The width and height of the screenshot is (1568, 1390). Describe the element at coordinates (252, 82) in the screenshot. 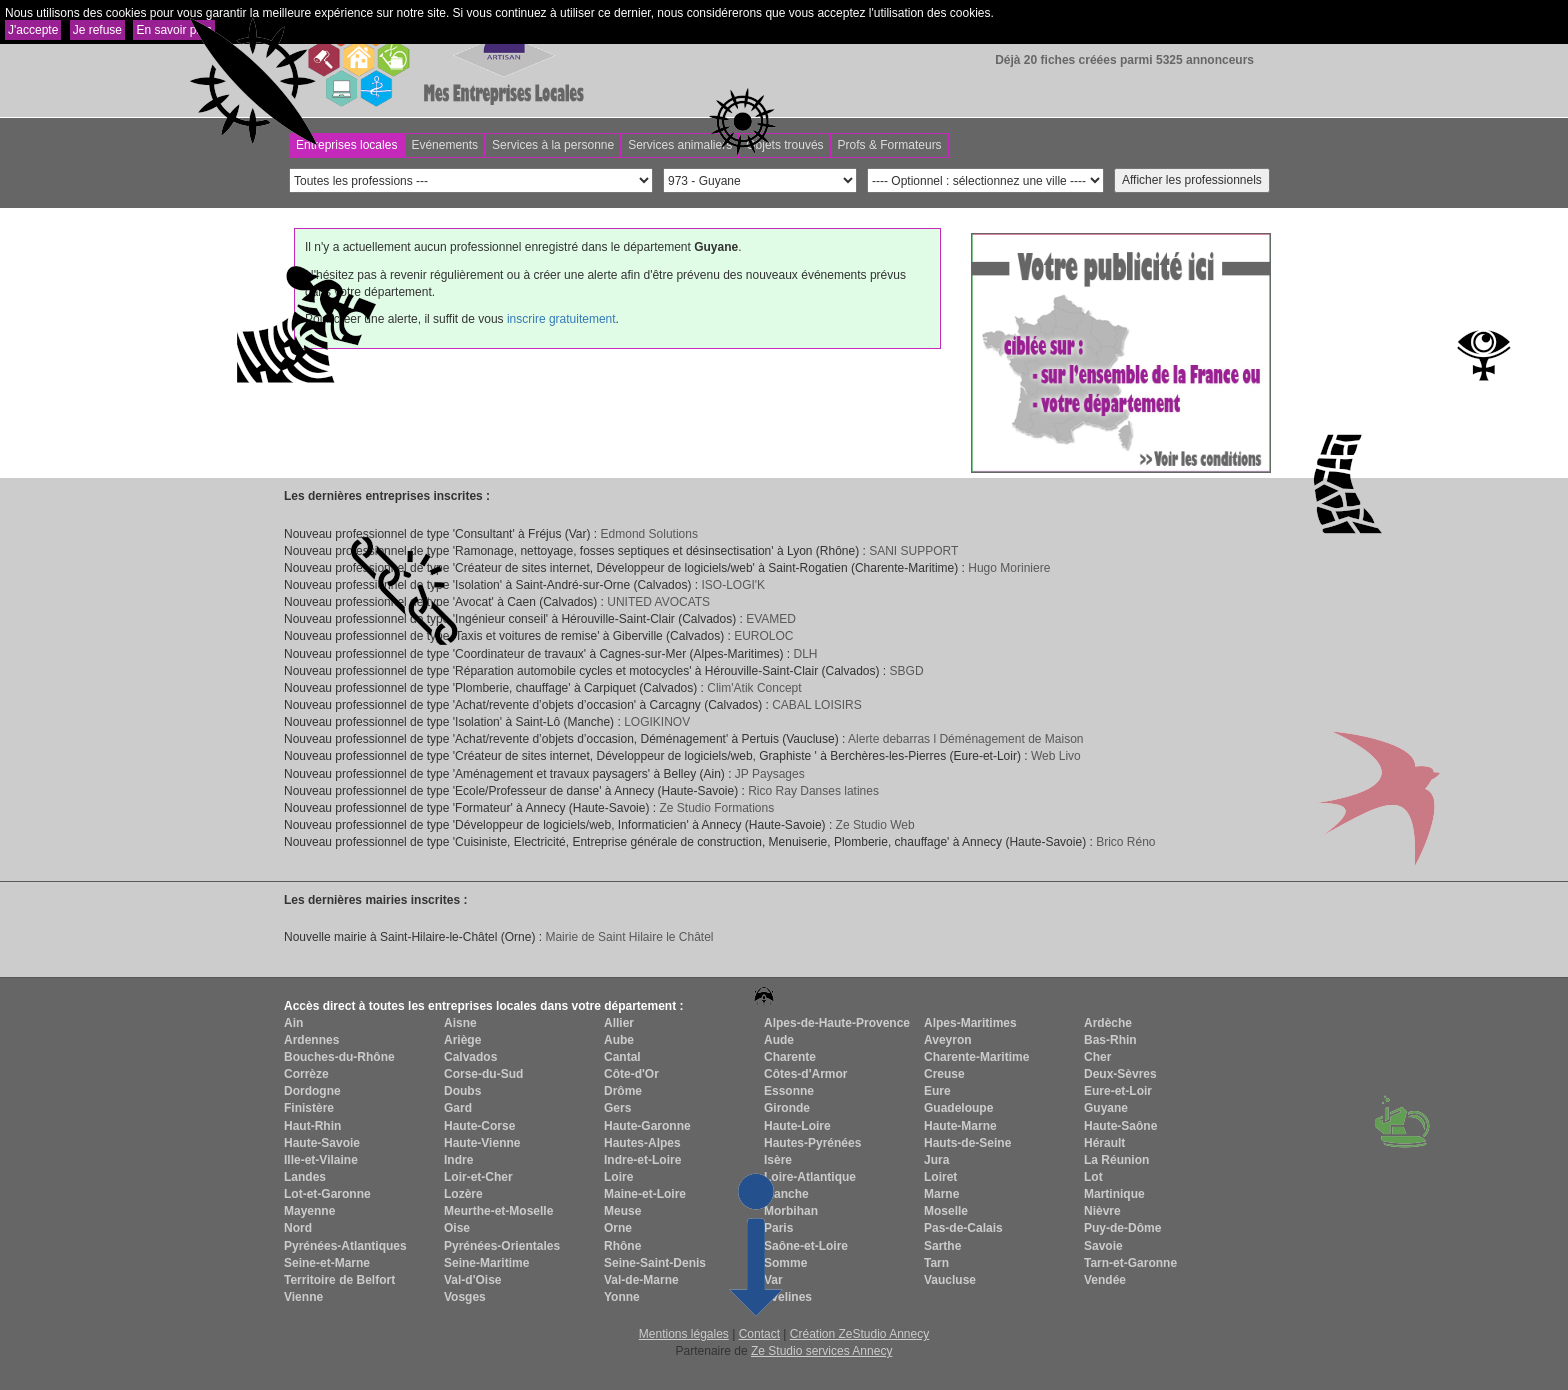

I see `indicates time pressure or countdown in gameplay` at that location.